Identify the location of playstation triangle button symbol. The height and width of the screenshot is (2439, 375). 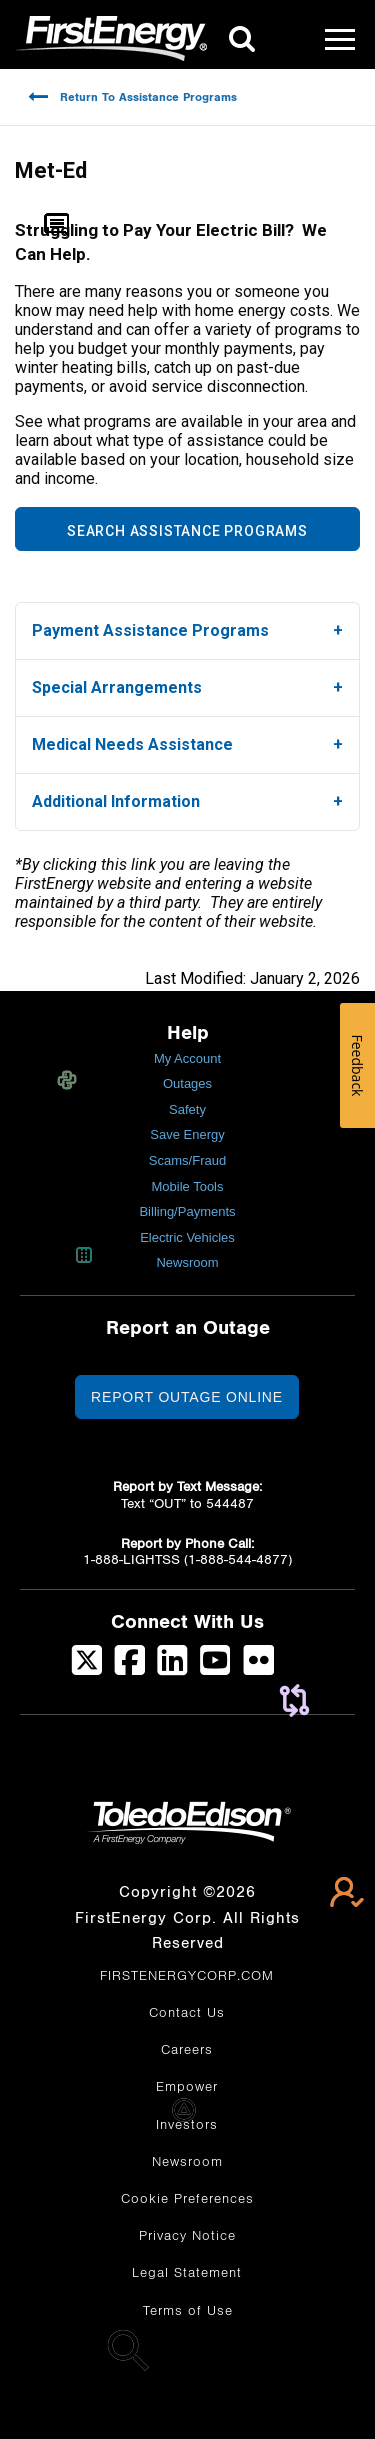
(184, 2110).